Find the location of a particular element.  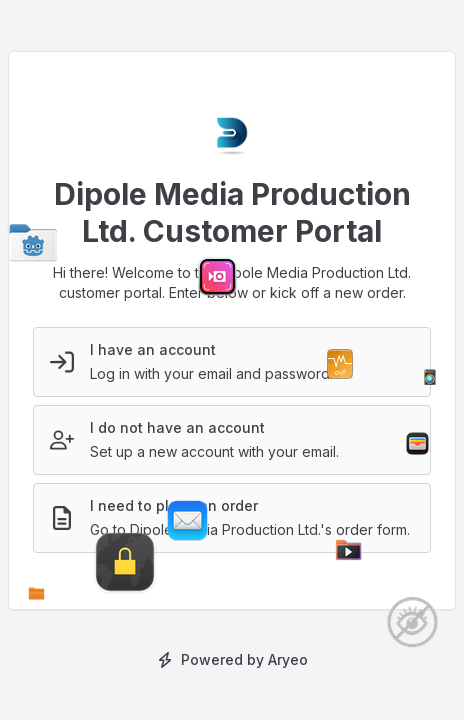

indicates a non-RAID storage device or single drive is located at coordinates (430, 377).